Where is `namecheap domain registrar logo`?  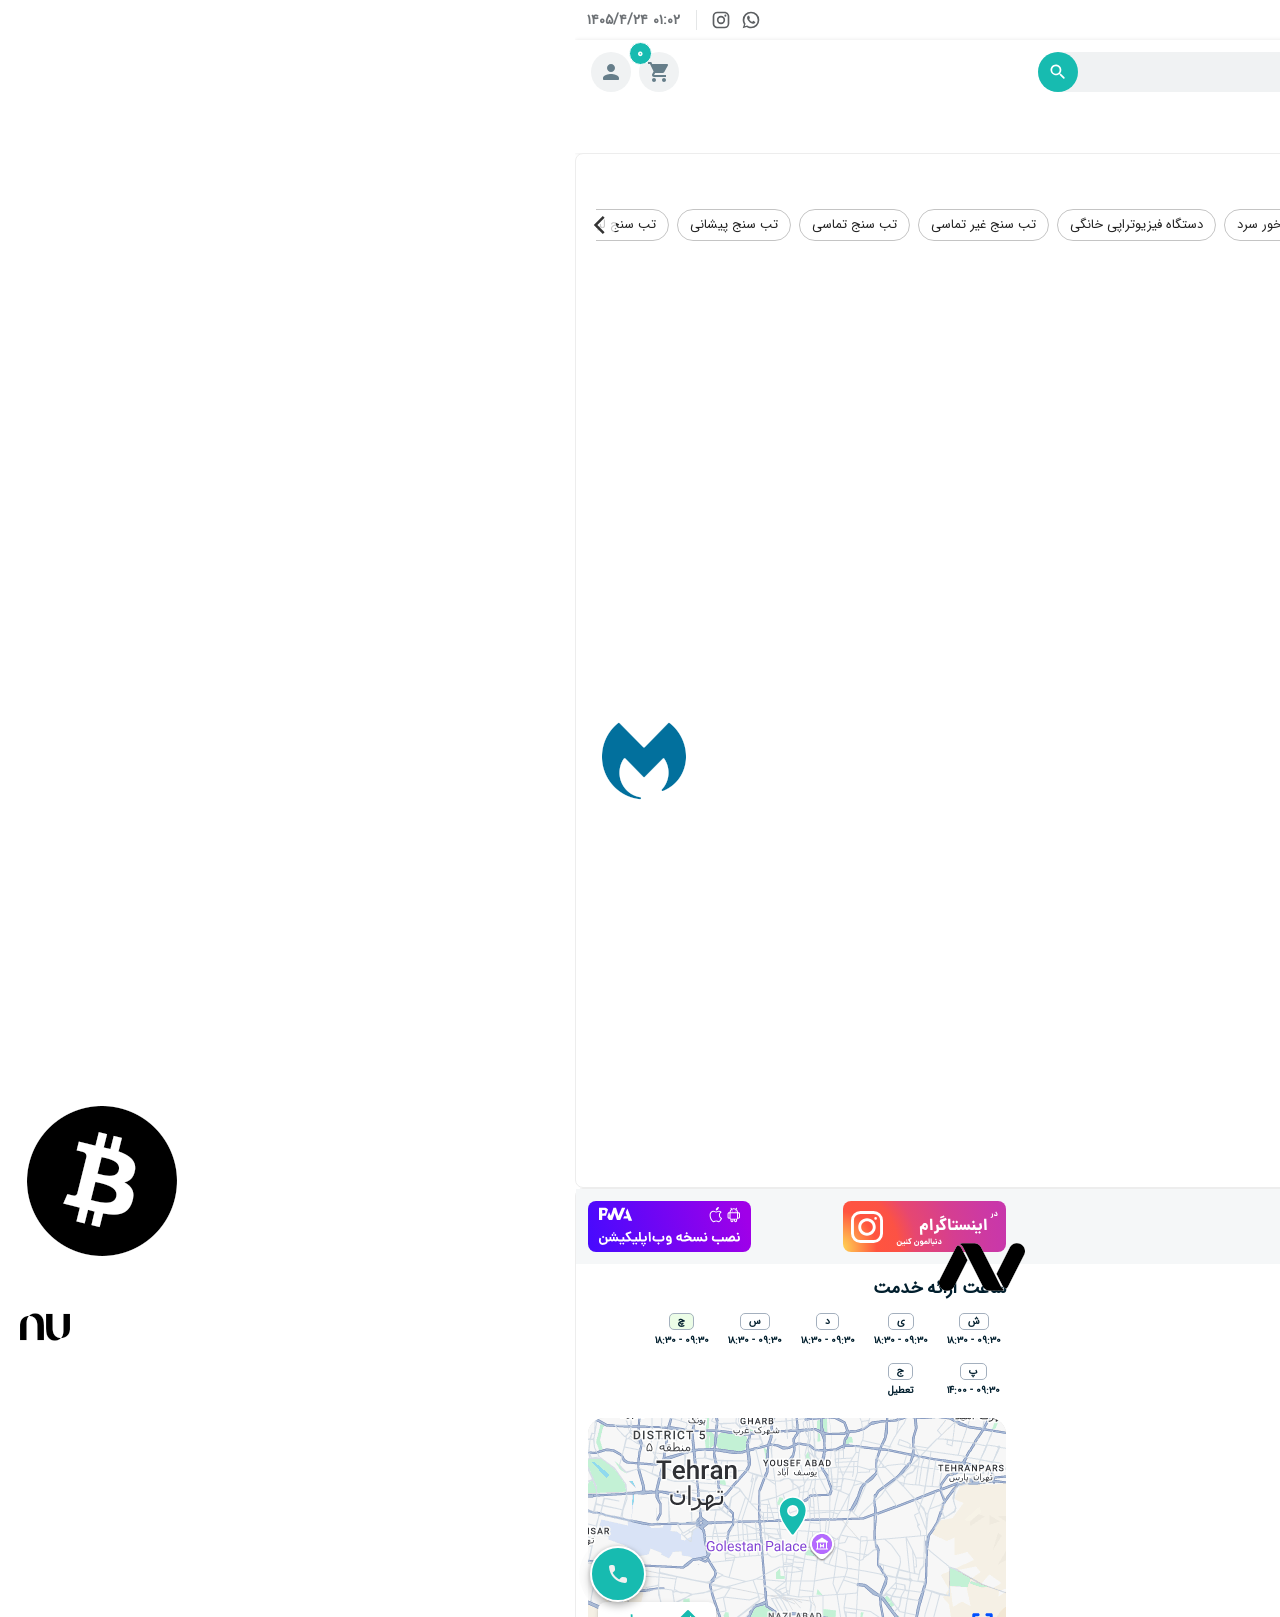
namecheap domain registrar logo is located at coordinates (982, 1267).